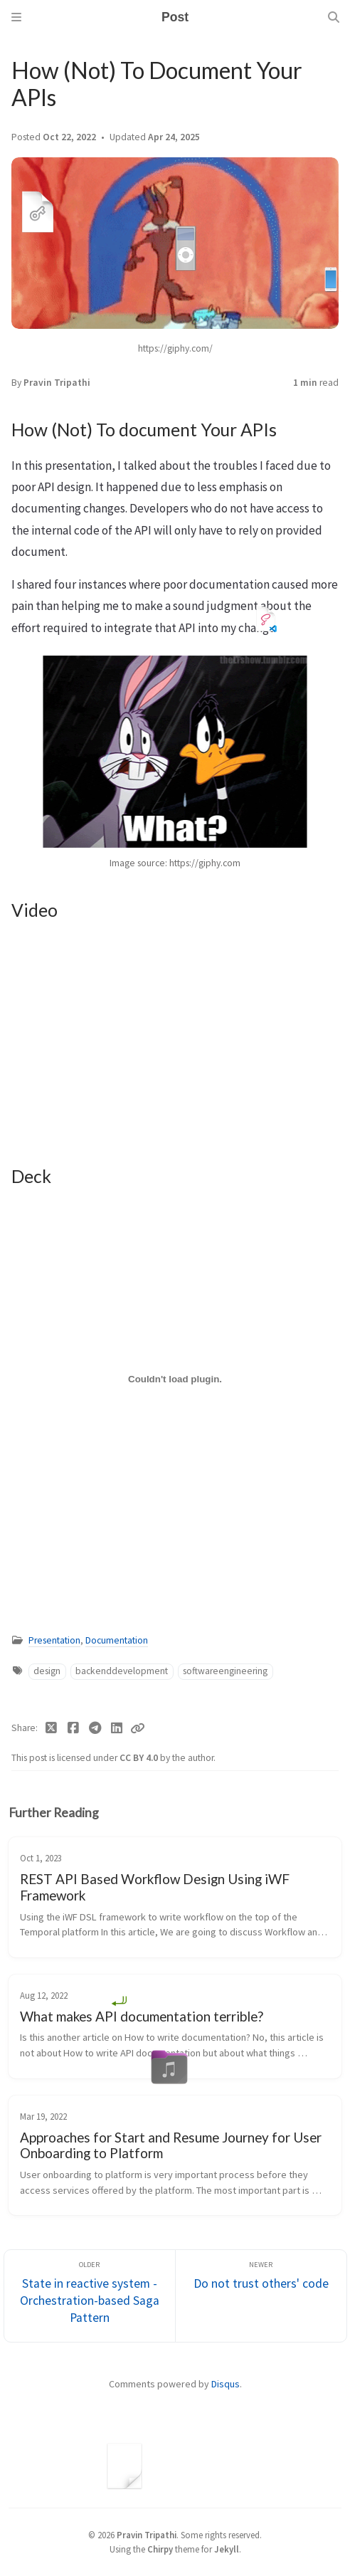 The width and height of the screenshot is (350, 2576). What do you see at coordinates (186, 248) in the screenshot?
I see `iPod nano device connected` at bounding box center [186, 248].